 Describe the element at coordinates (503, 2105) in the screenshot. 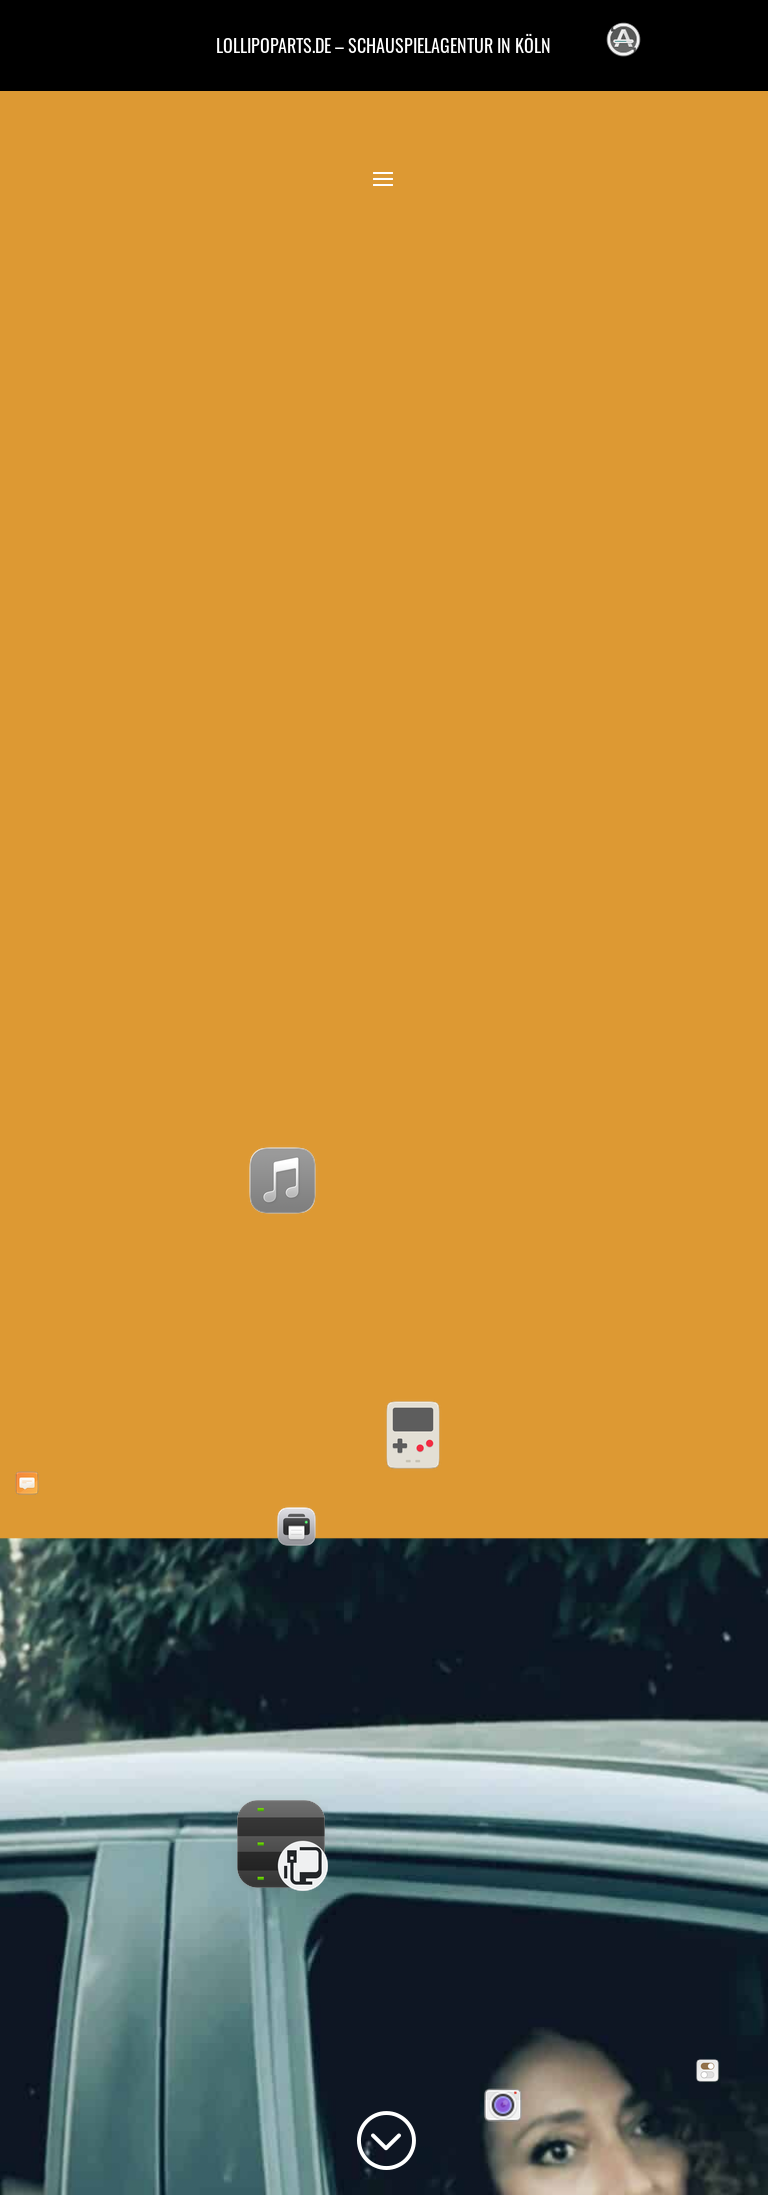

I see `open the cheese webcam application` at that location.